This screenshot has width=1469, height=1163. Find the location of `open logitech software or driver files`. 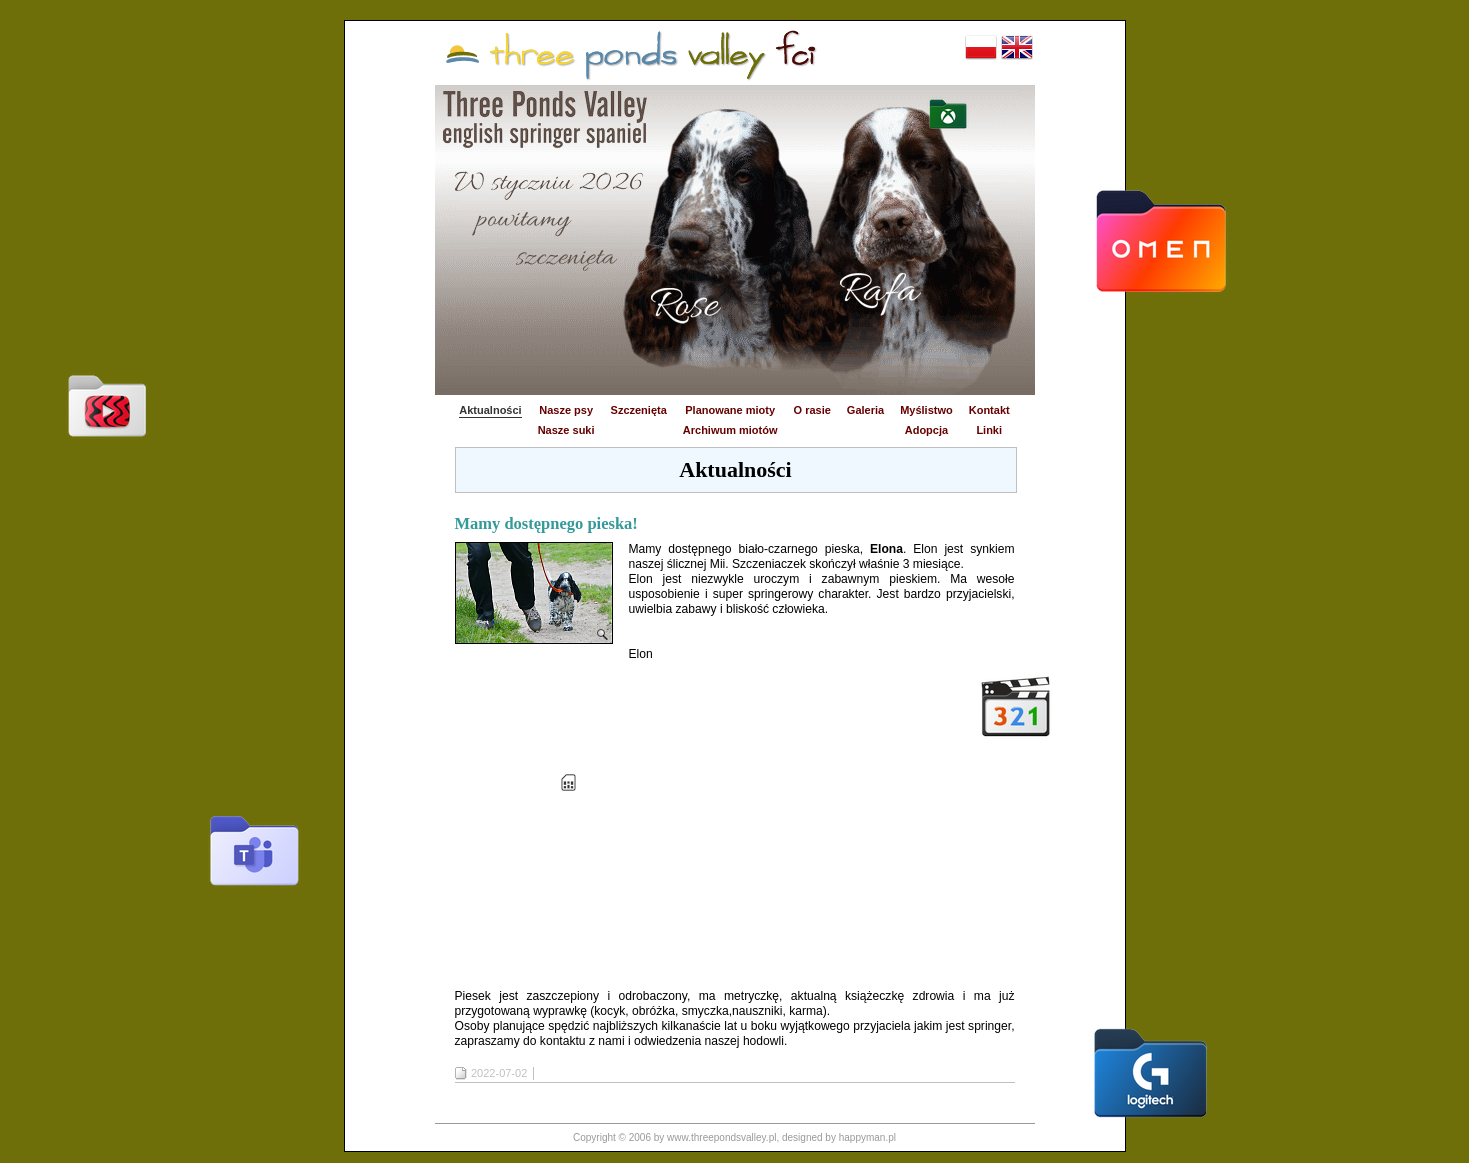

open logitech software or driver files is located at coordinates (1150, 1076).